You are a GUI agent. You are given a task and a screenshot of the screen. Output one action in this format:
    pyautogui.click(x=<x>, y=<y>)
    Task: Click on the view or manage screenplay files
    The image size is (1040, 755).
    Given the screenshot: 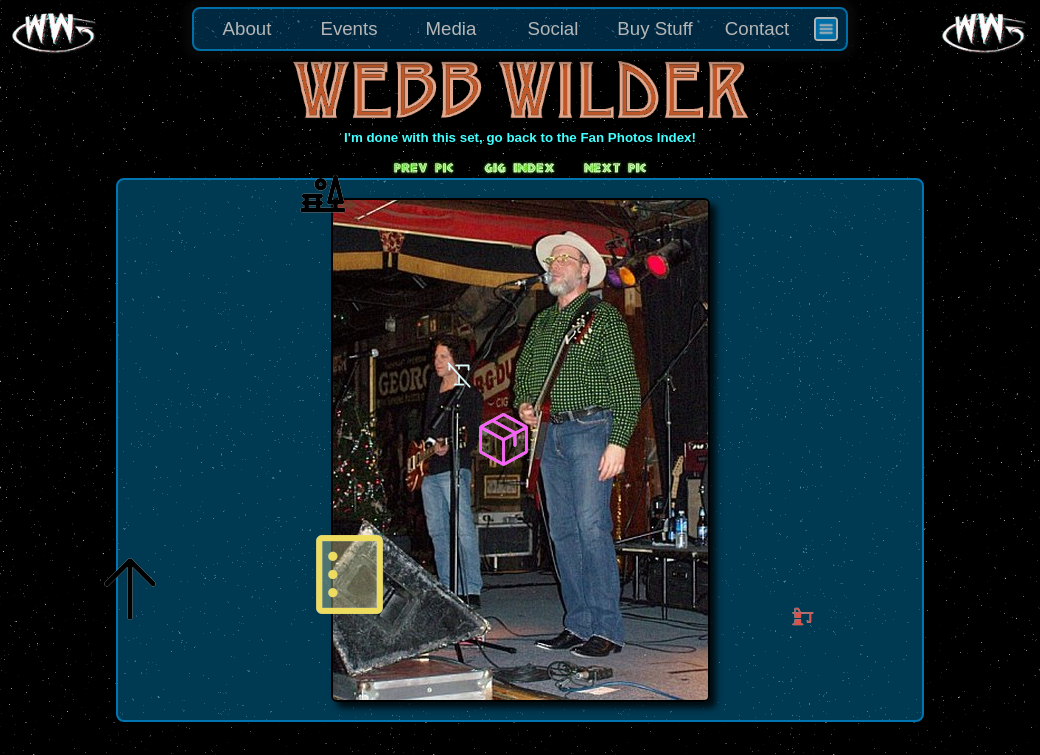 What is the action you would take?
    pyautogui.click(x=349, y=574)
    